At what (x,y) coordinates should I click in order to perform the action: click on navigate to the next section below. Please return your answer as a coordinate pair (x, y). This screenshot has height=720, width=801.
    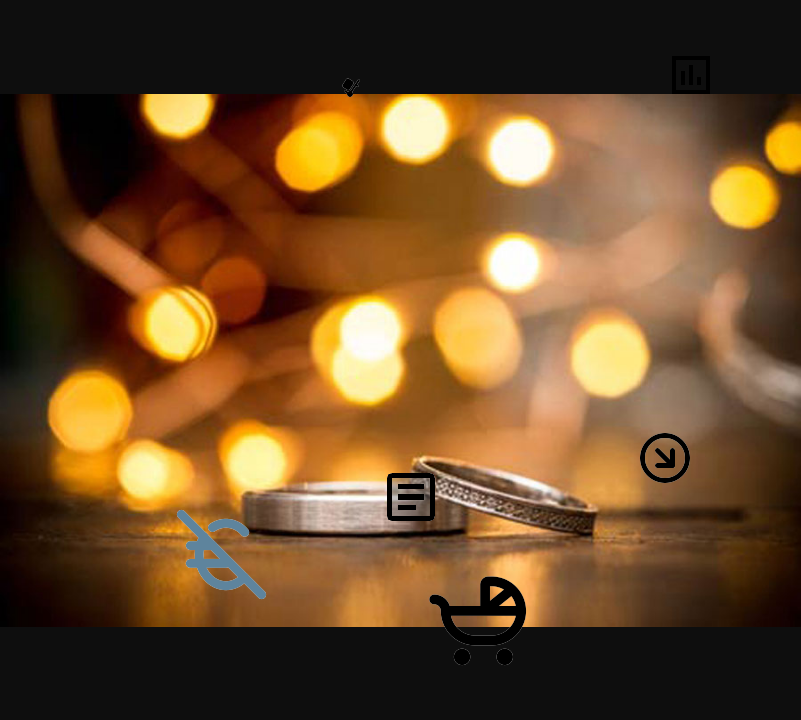
    Looking at the image, I should click on (665, 458).